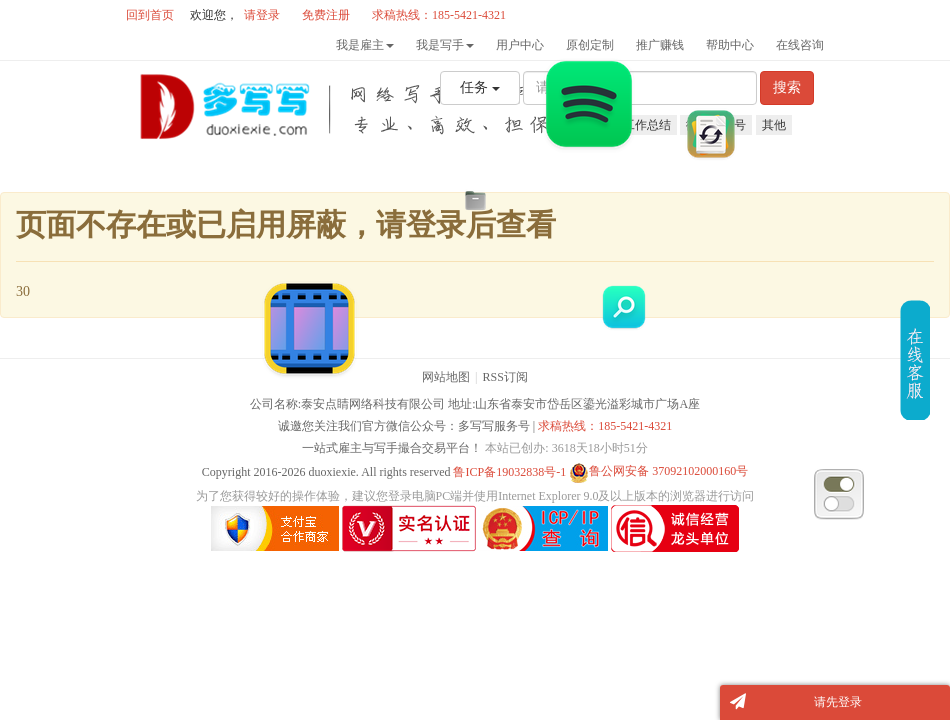 The width and height of the screenshot is (950, 720). Describe the element at coordinates (711, 134) in the screenshot. I see `open Morphosis file conversion app` at that location.